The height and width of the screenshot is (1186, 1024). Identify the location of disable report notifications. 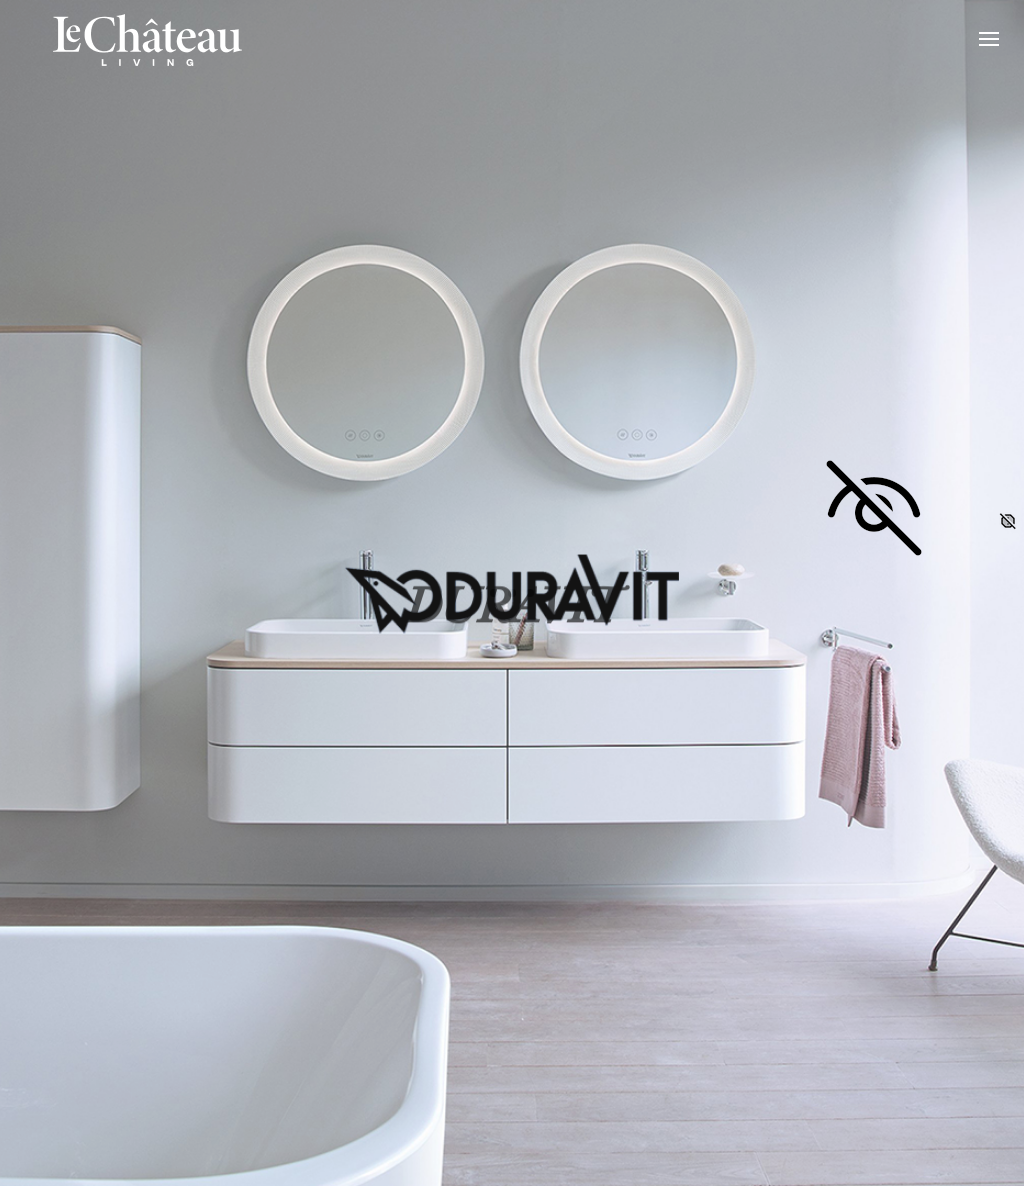
(1008, 521).